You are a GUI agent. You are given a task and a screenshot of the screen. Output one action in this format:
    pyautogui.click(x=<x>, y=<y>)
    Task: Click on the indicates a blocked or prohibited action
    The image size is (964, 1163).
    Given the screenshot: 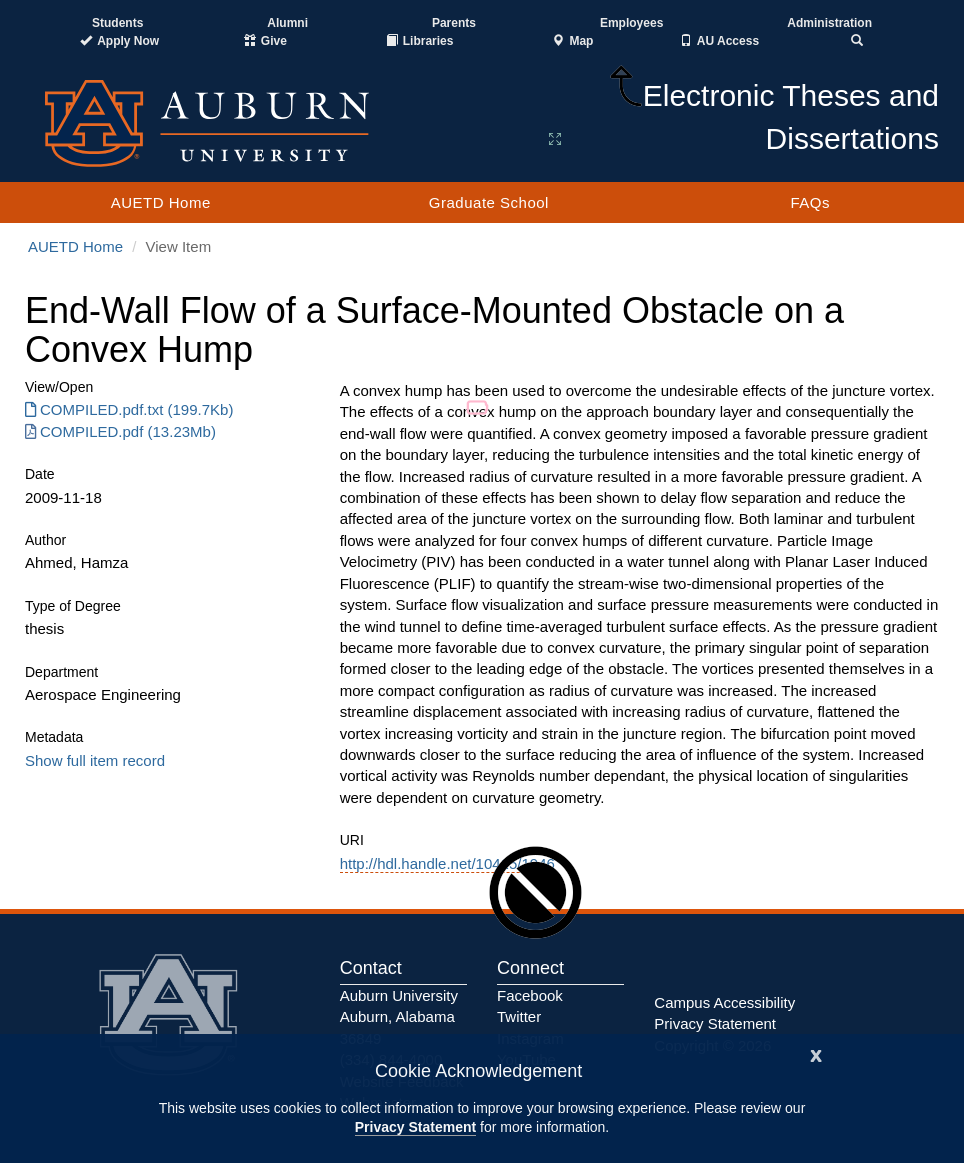 What is the action you would take?
    pyautogui.click(x=535, y=892)
    